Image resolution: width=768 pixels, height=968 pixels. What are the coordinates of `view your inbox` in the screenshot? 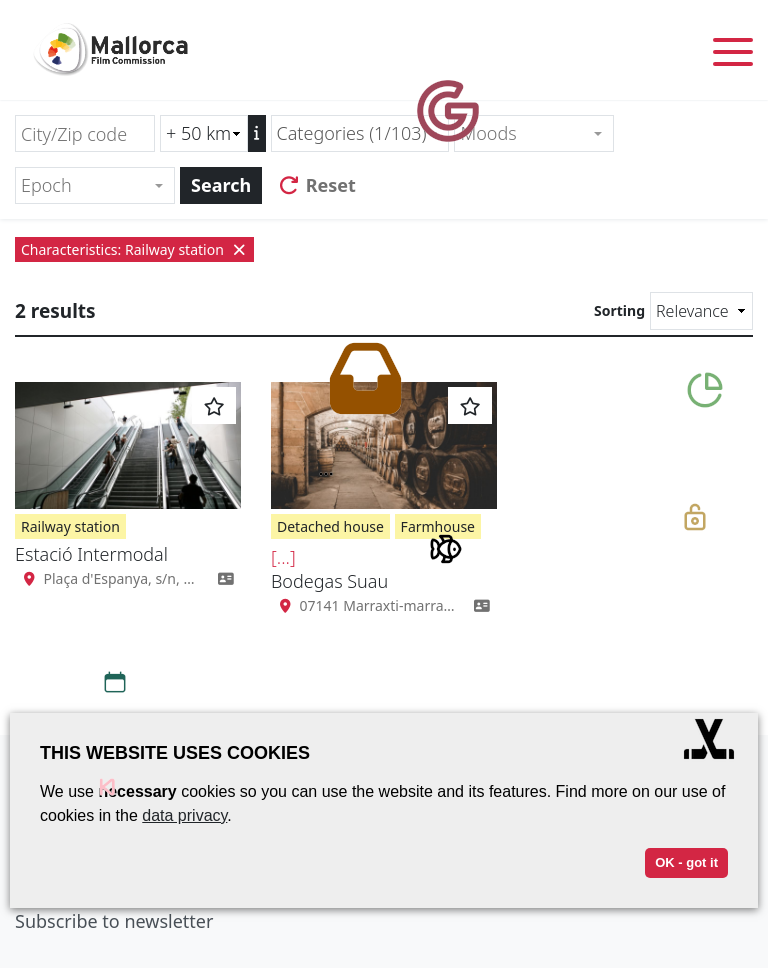 It's located at (365, 378).